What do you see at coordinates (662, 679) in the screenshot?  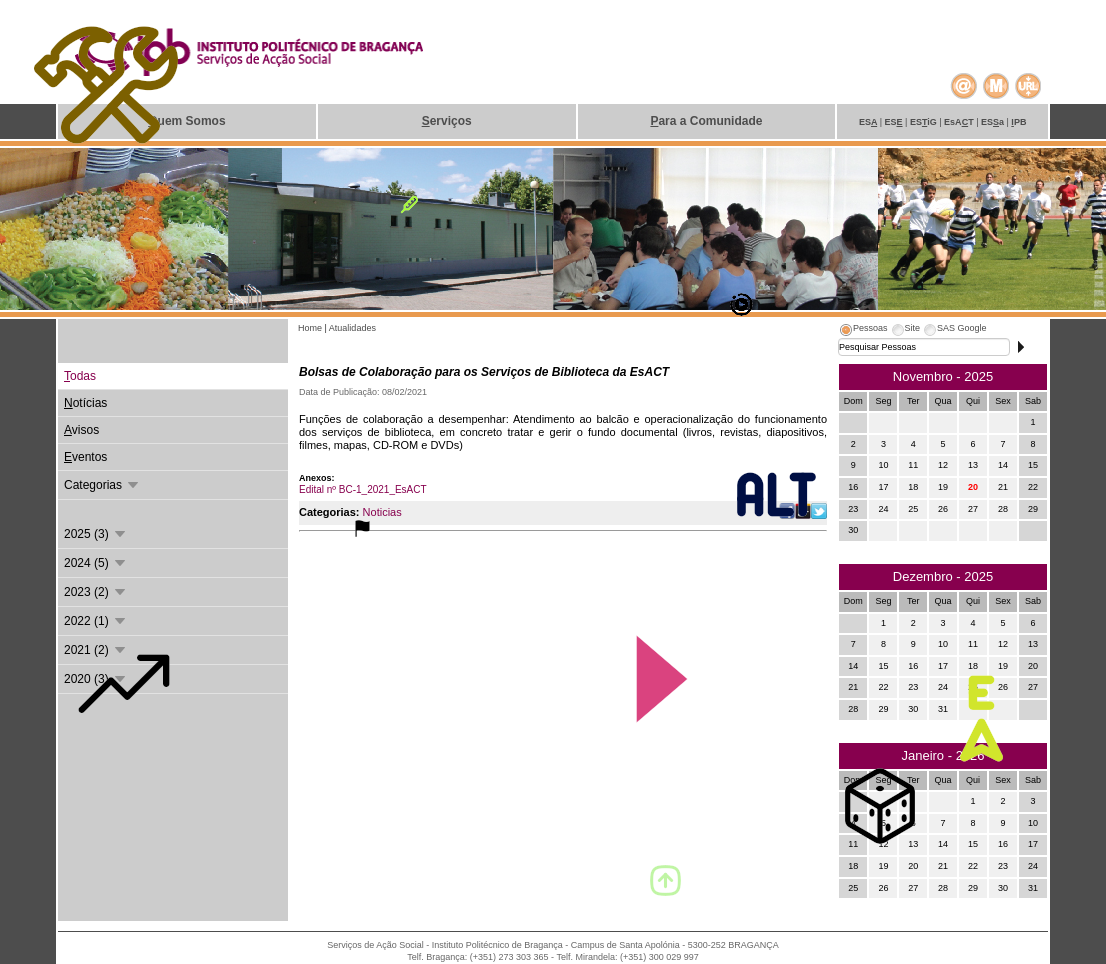 I see `play media or start playback` at bounding box center [662, 679].